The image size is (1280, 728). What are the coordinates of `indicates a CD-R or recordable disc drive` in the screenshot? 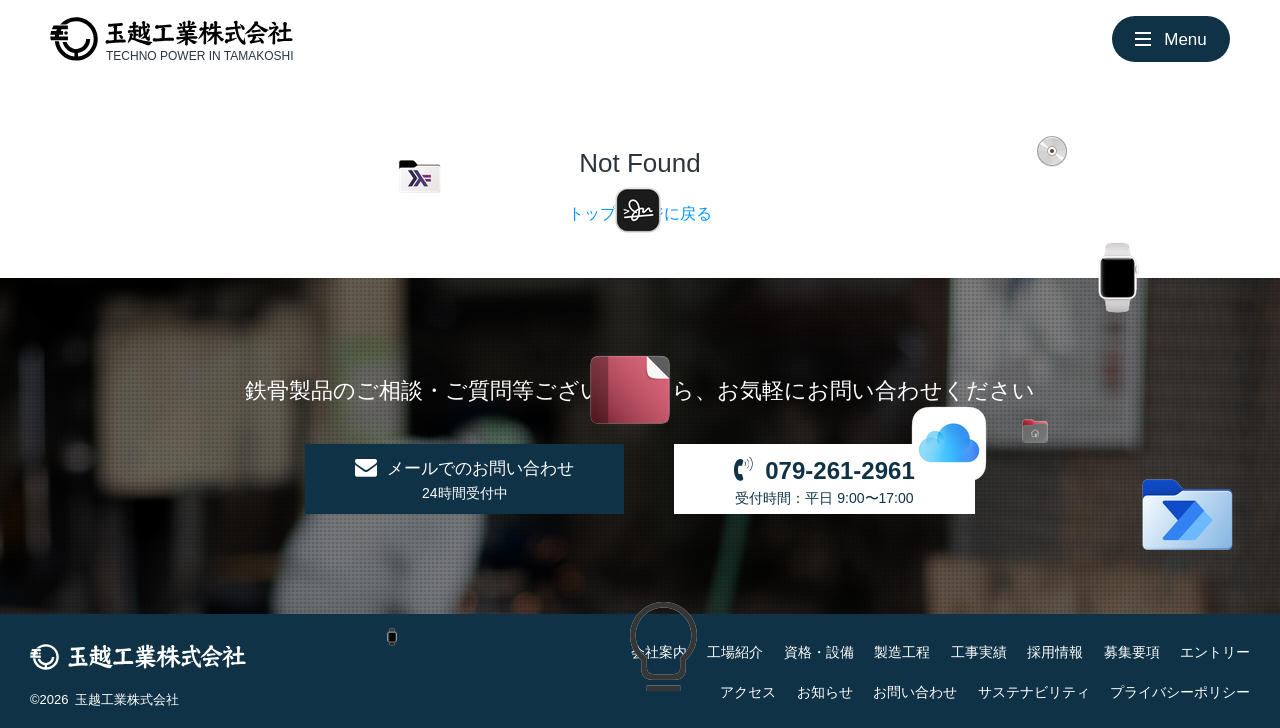 It's located at (1052, 151).